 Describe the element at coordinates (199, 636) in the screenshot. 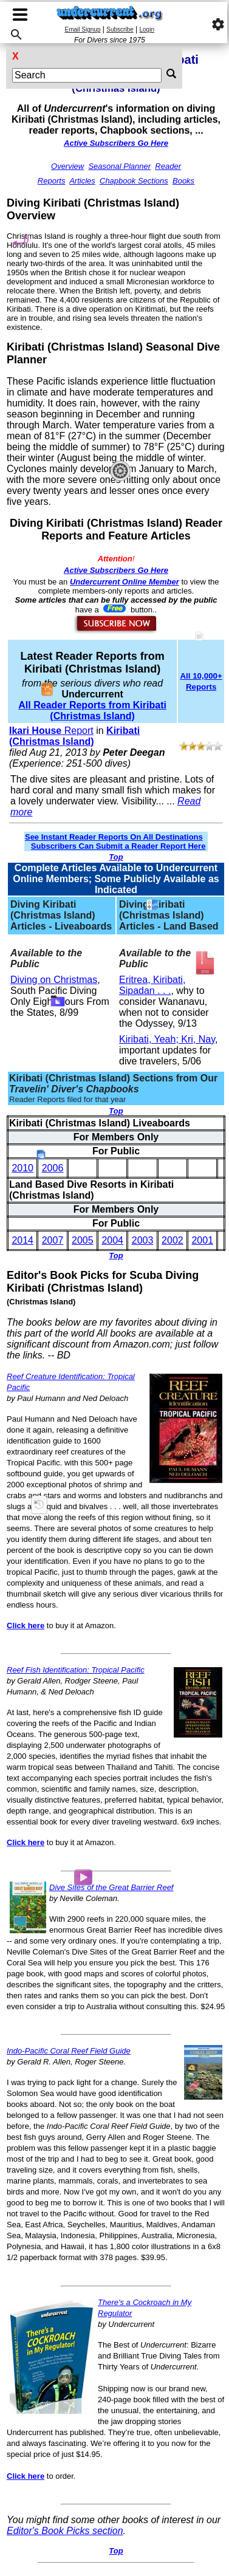

I see `a windows ini configuration file associated with wine` at that location.